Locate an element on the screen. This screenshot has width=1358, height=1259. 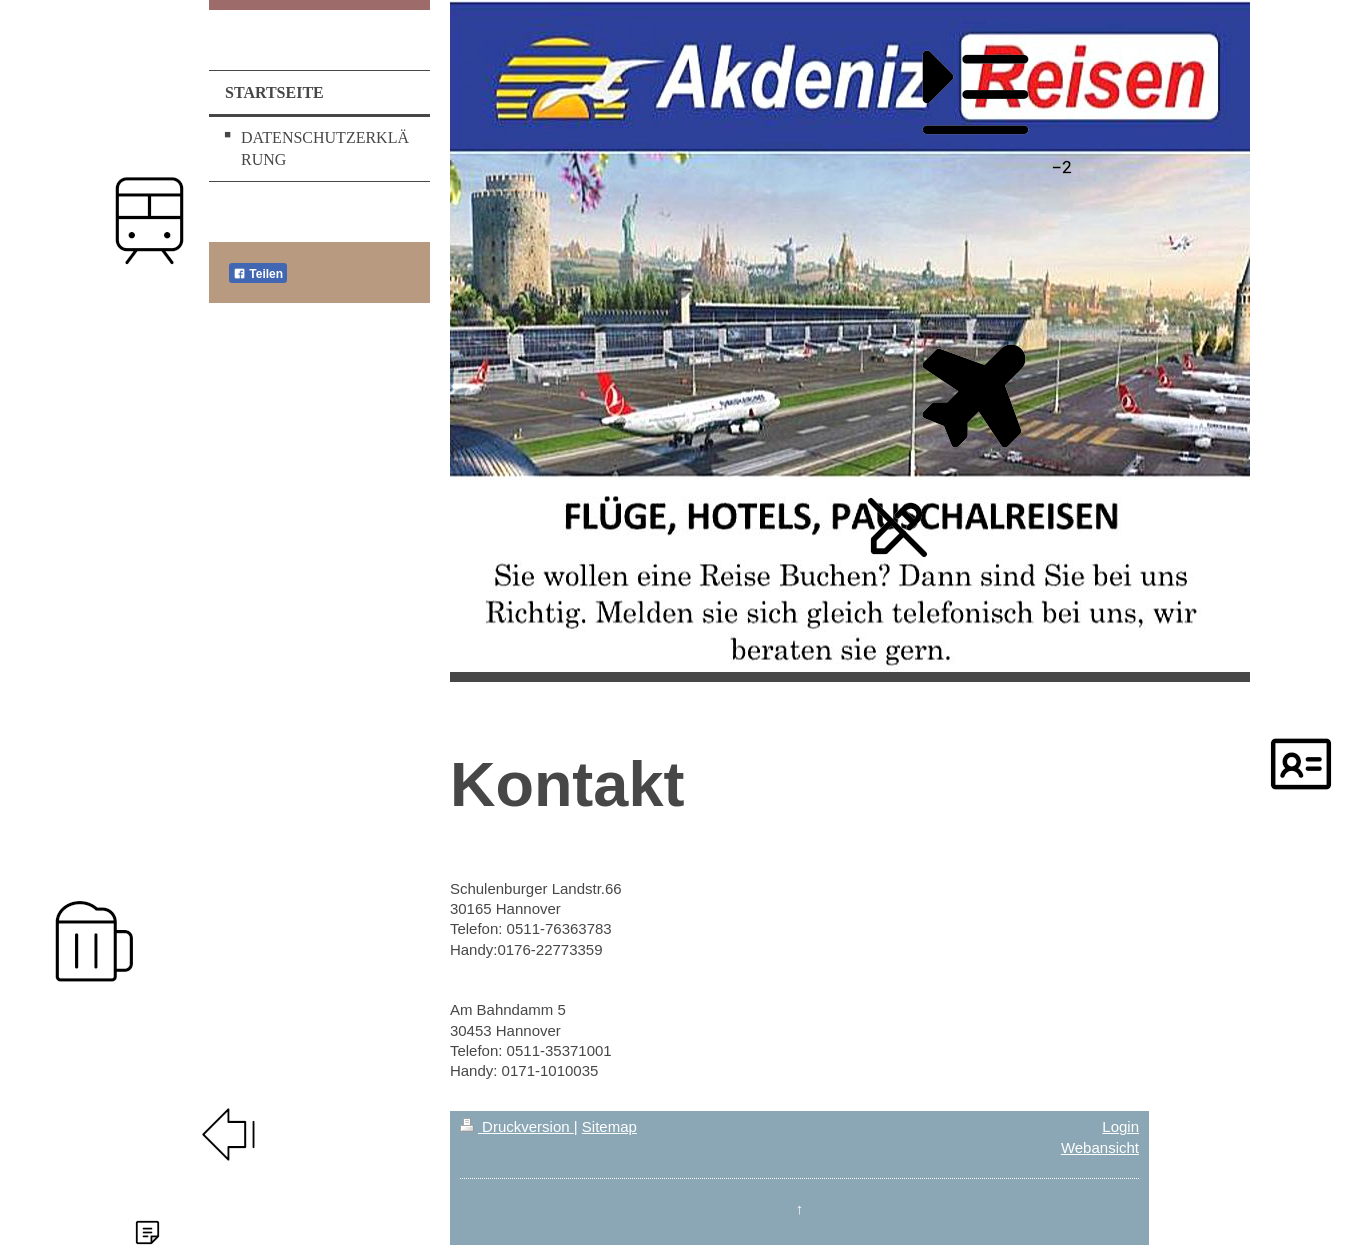
browse nearby bars or pubs is located at coordinates (89, 944).